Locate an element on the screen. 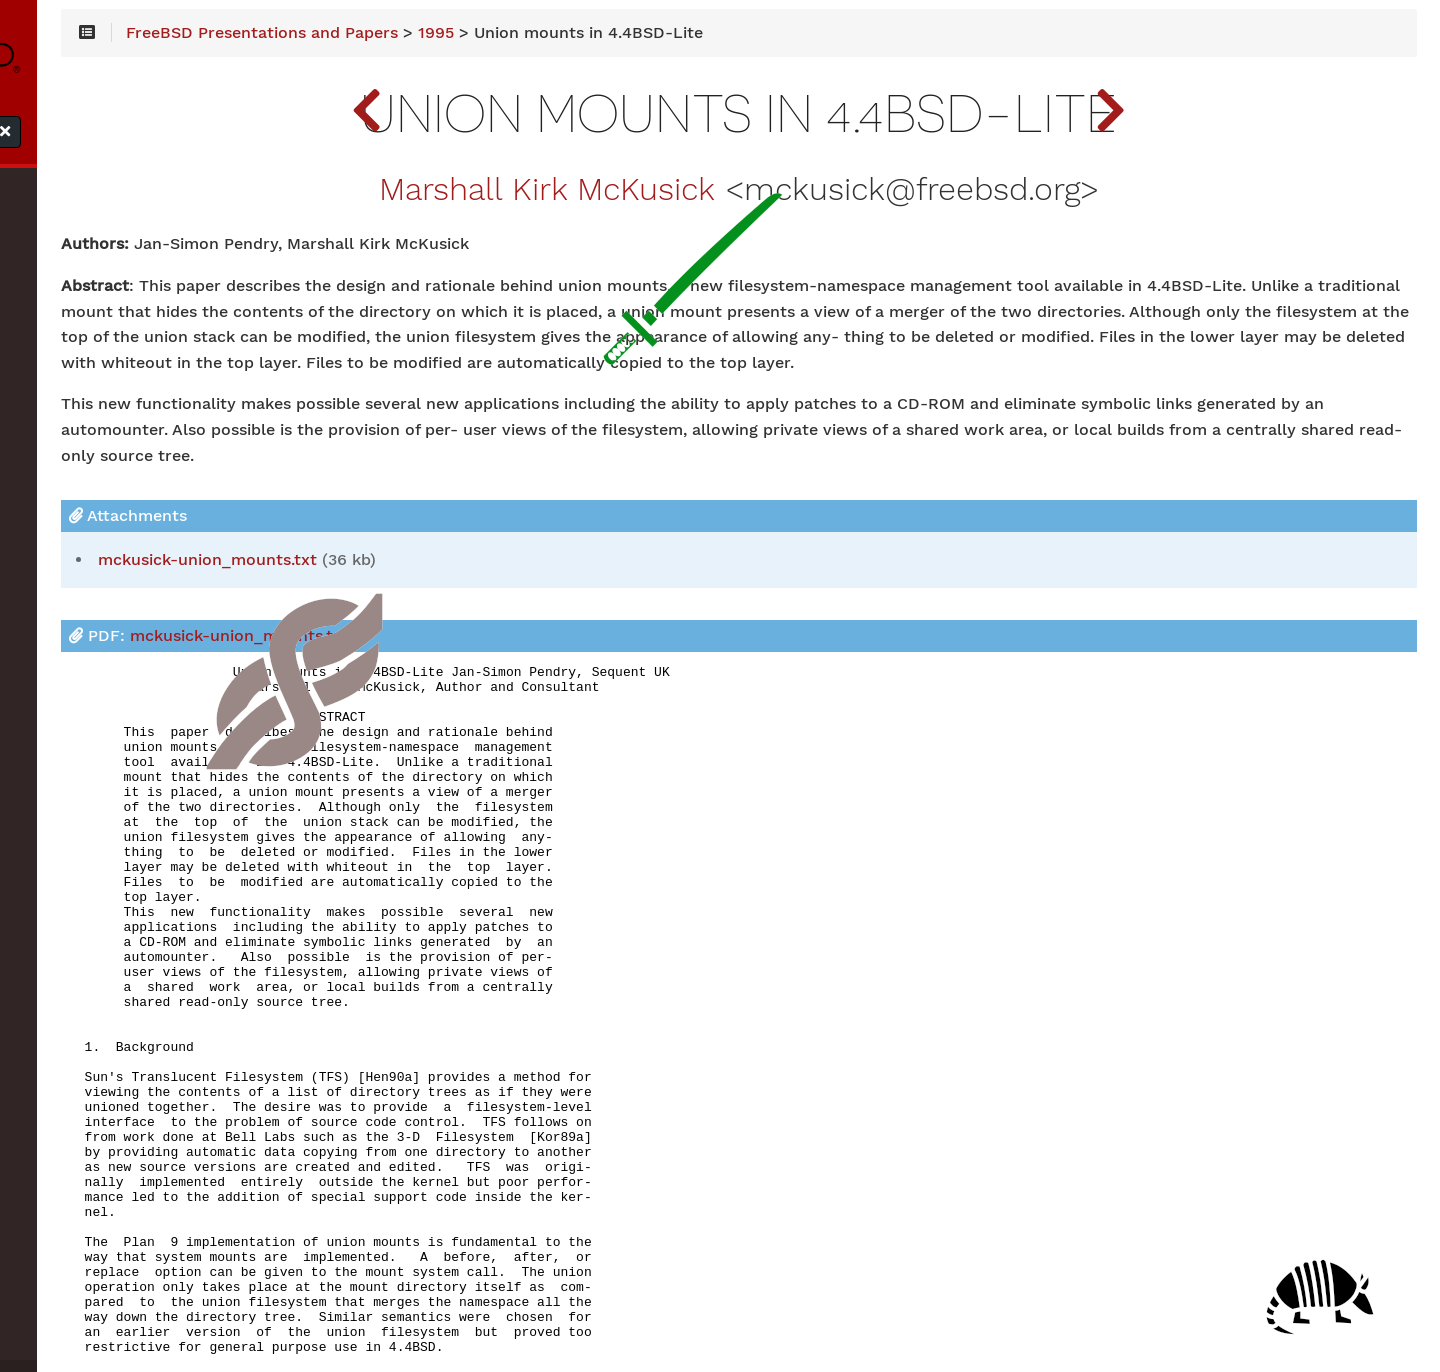  indicates a connection or link between items is located at coordinates (294, 681).